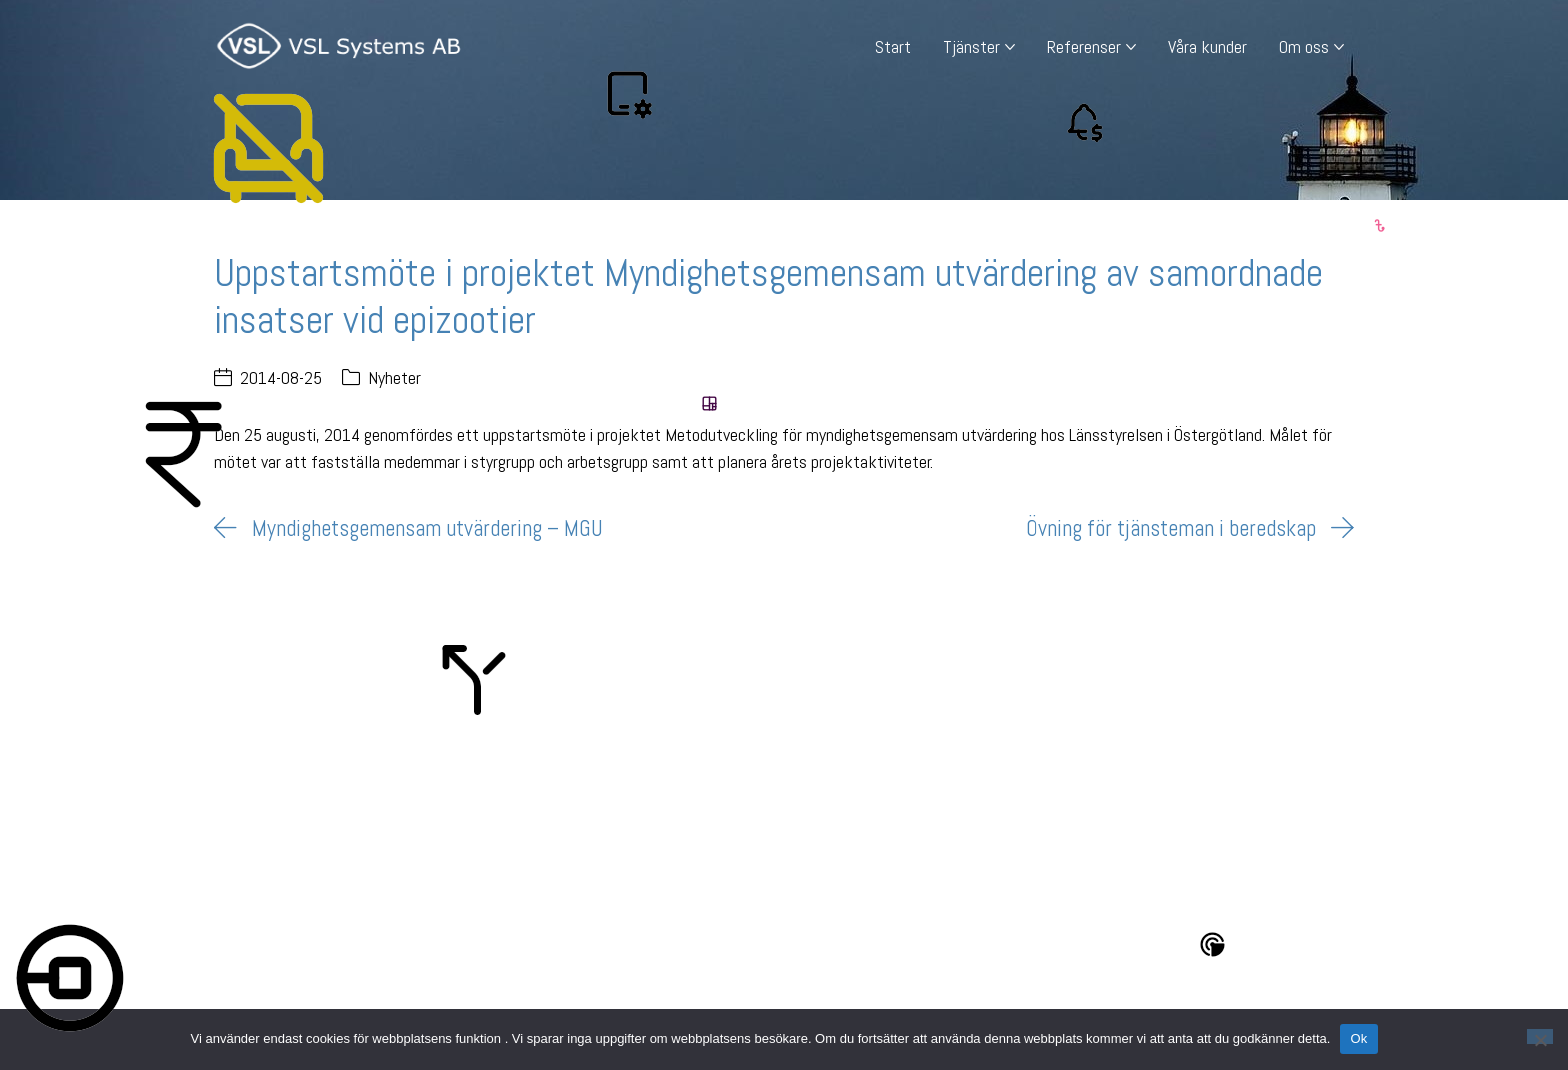 The height and width of the screenshot is (1070, 1568). I want to click on indicates bangladeshi taka currency, so click(1379, 225).